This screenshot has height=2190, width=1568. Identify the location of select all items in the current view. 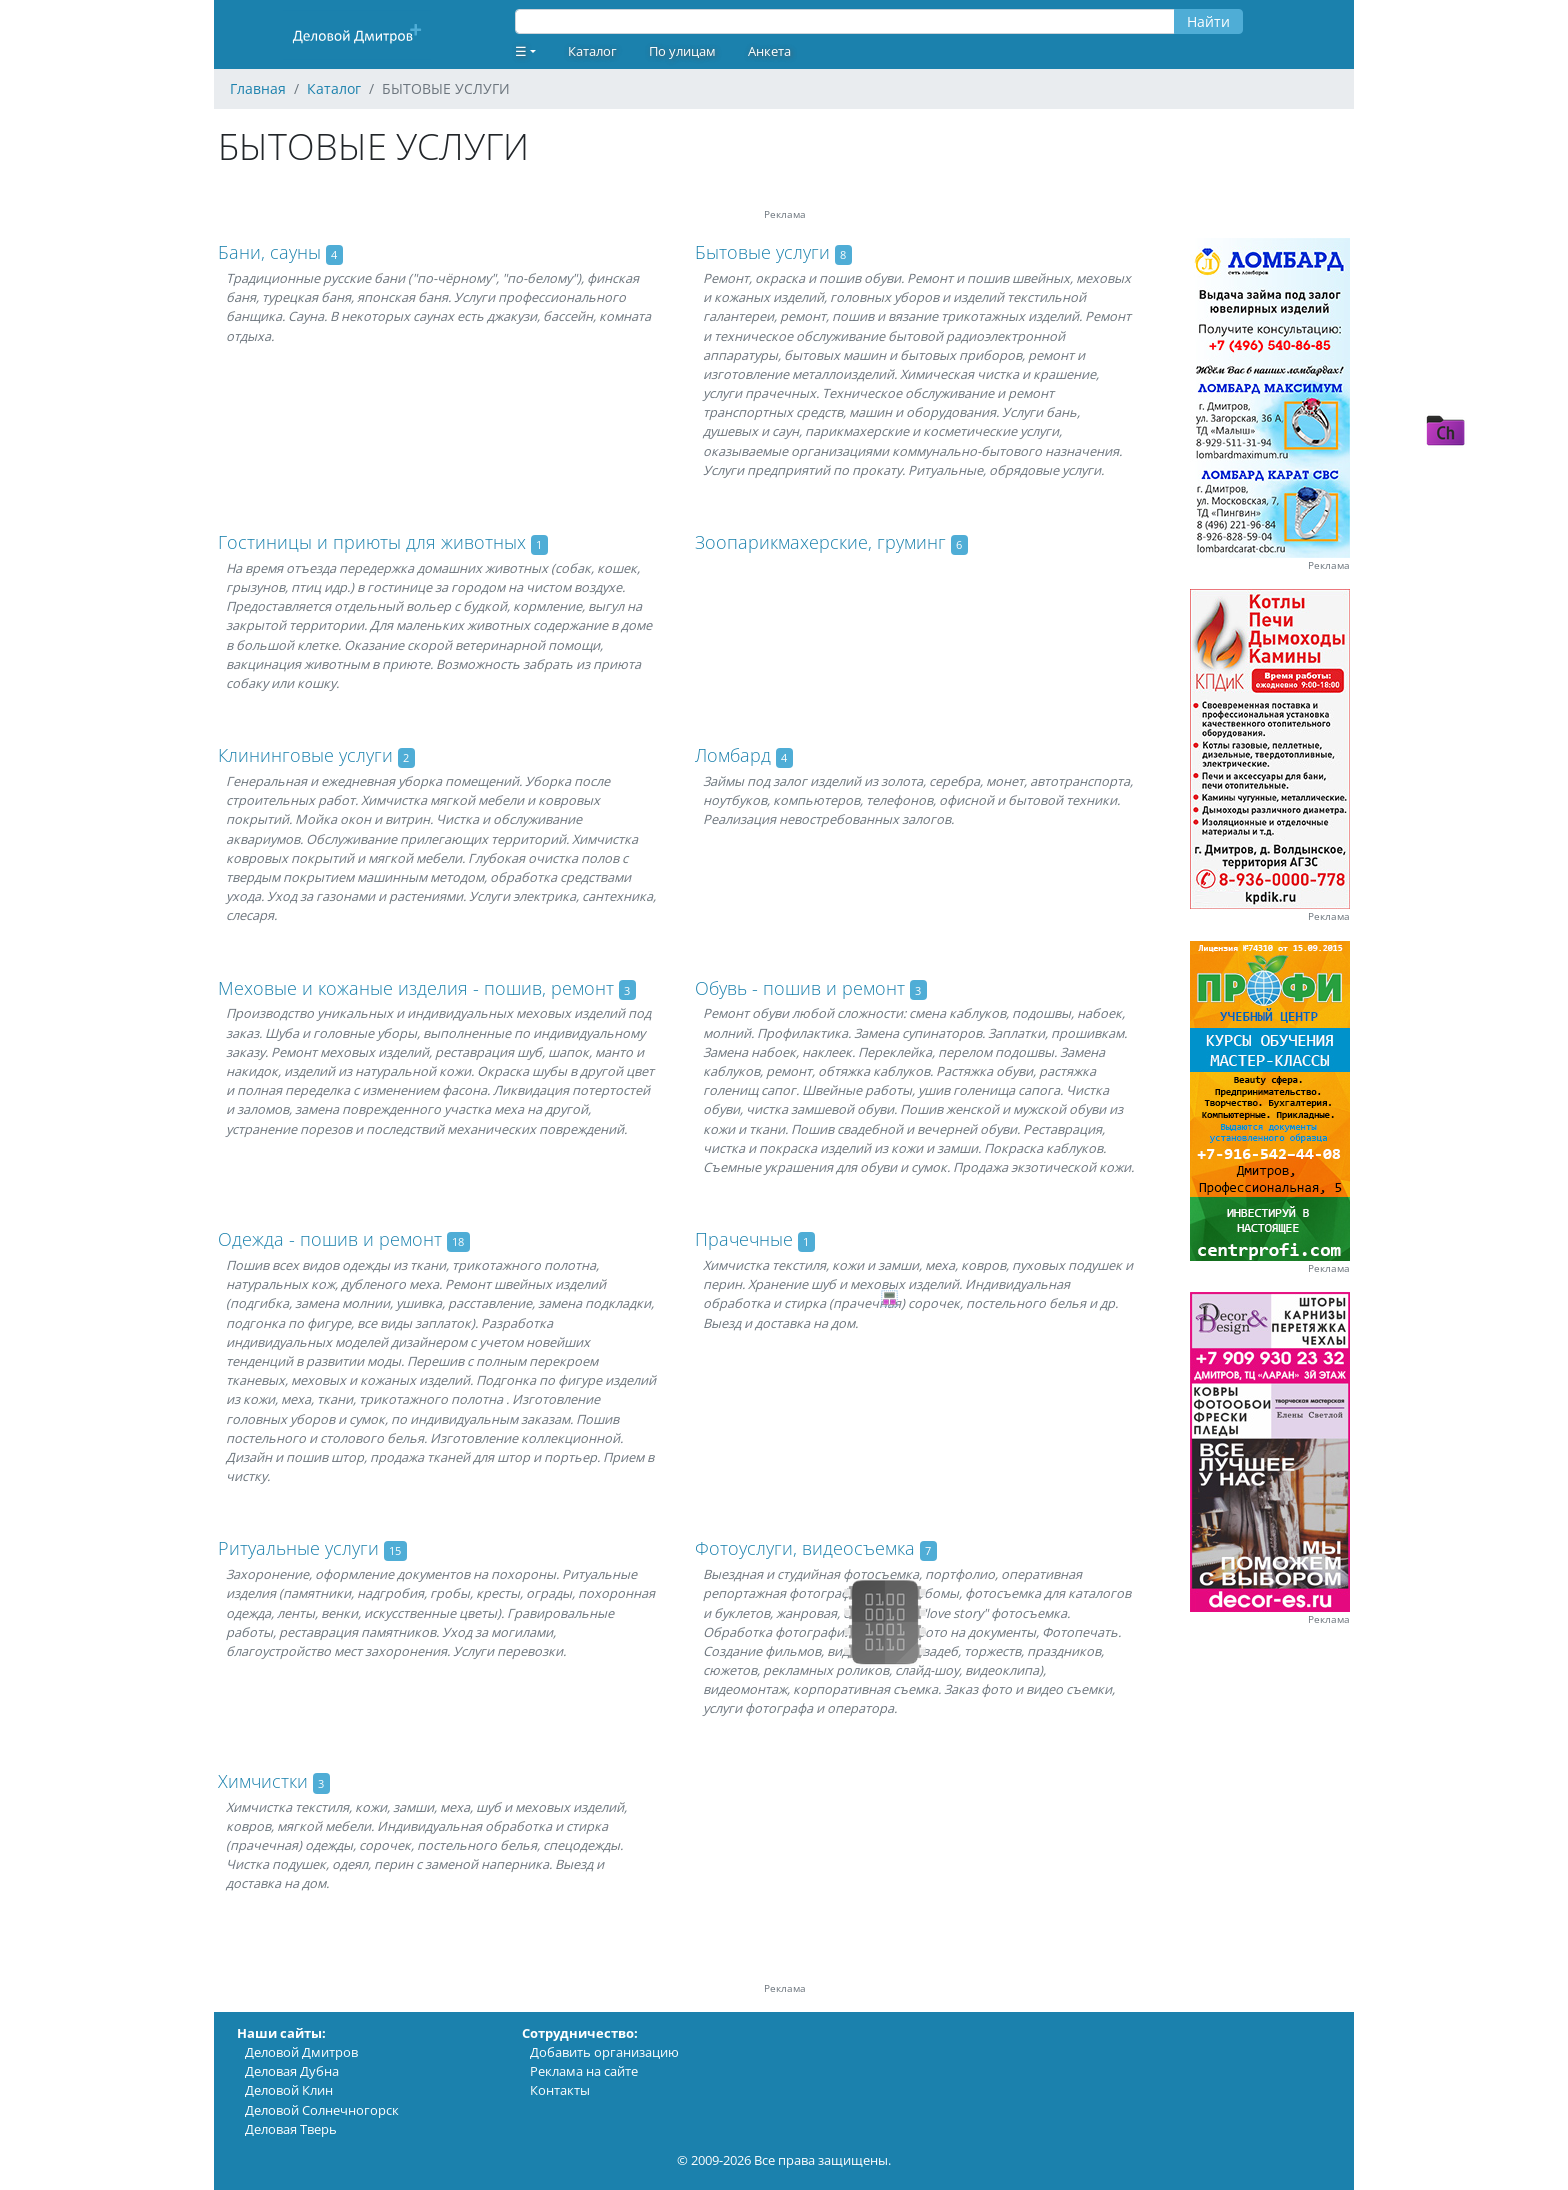
(889, 1298).